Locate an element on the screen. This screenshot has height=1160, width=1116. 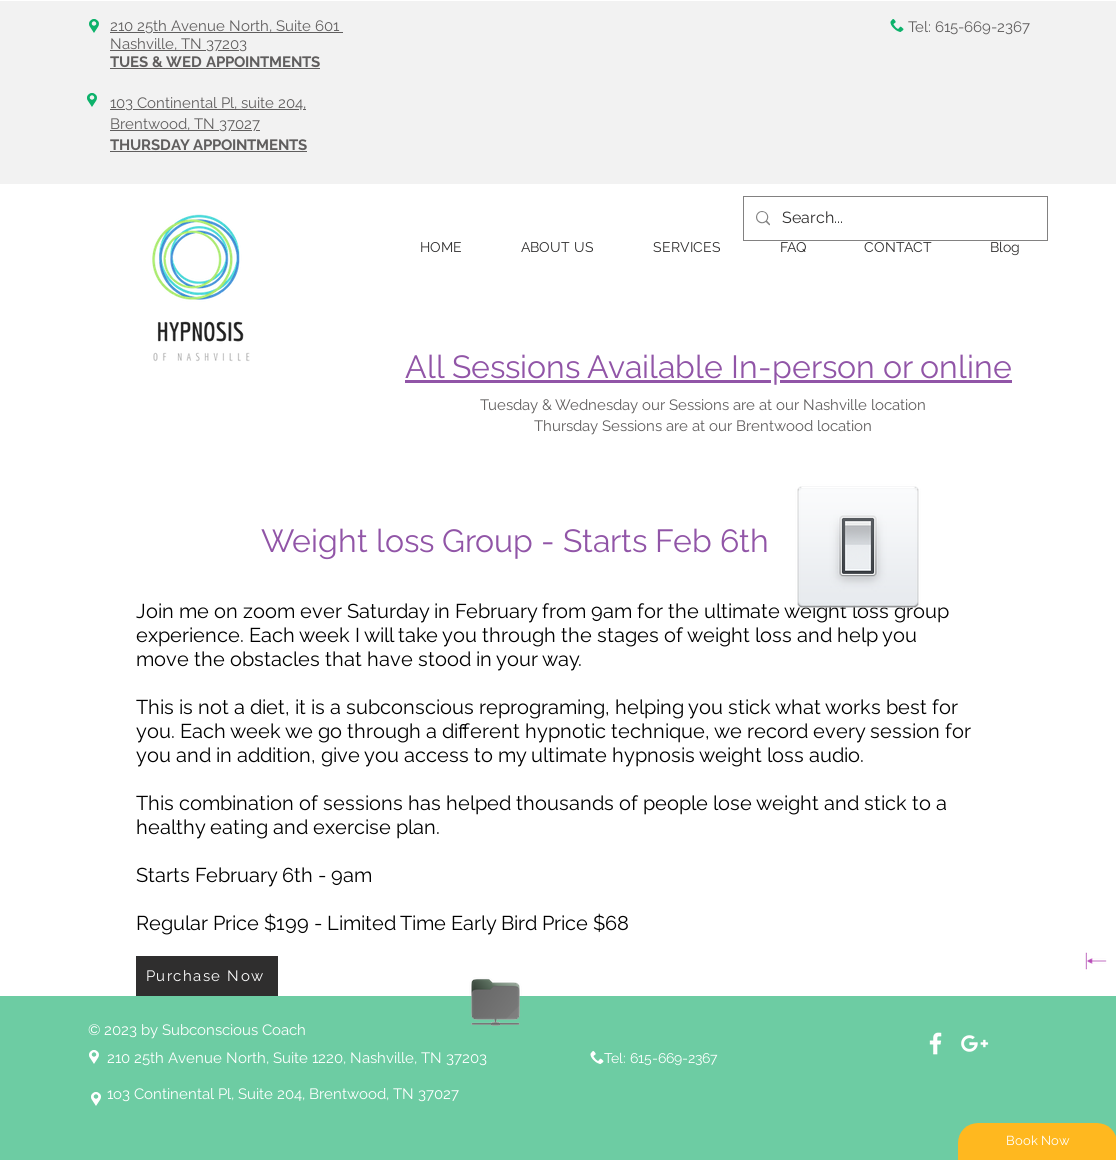
go to the first item in a list or sequence is located at coordinates (1096, 961).